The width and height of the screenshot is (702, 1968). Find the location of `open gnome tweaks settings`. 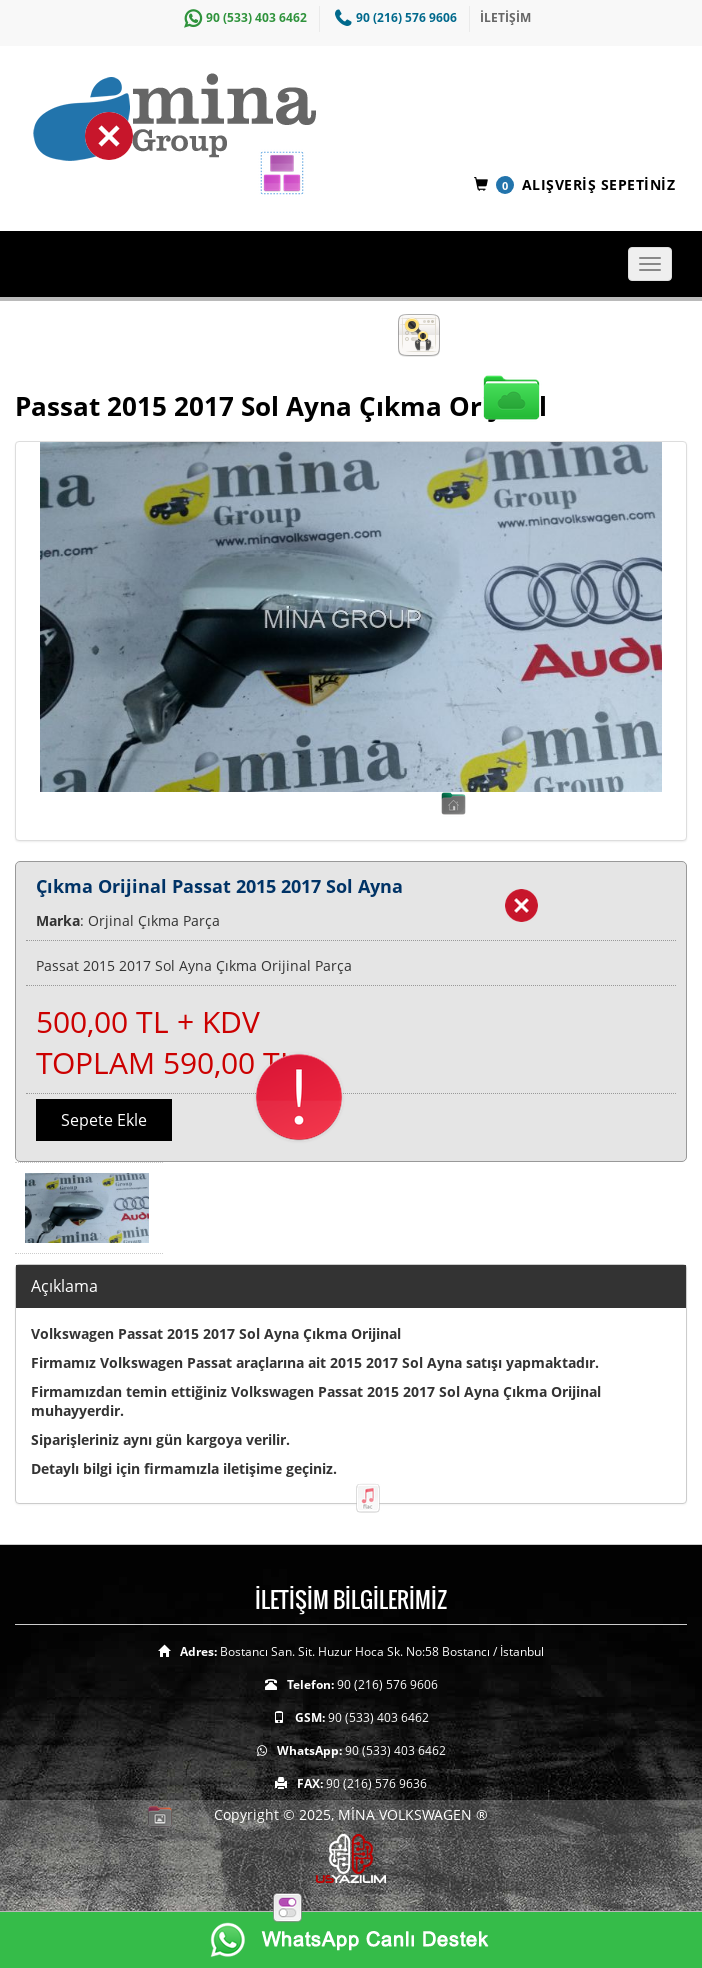

open gnome tweaks settings is located at coordinates (287, 1907).